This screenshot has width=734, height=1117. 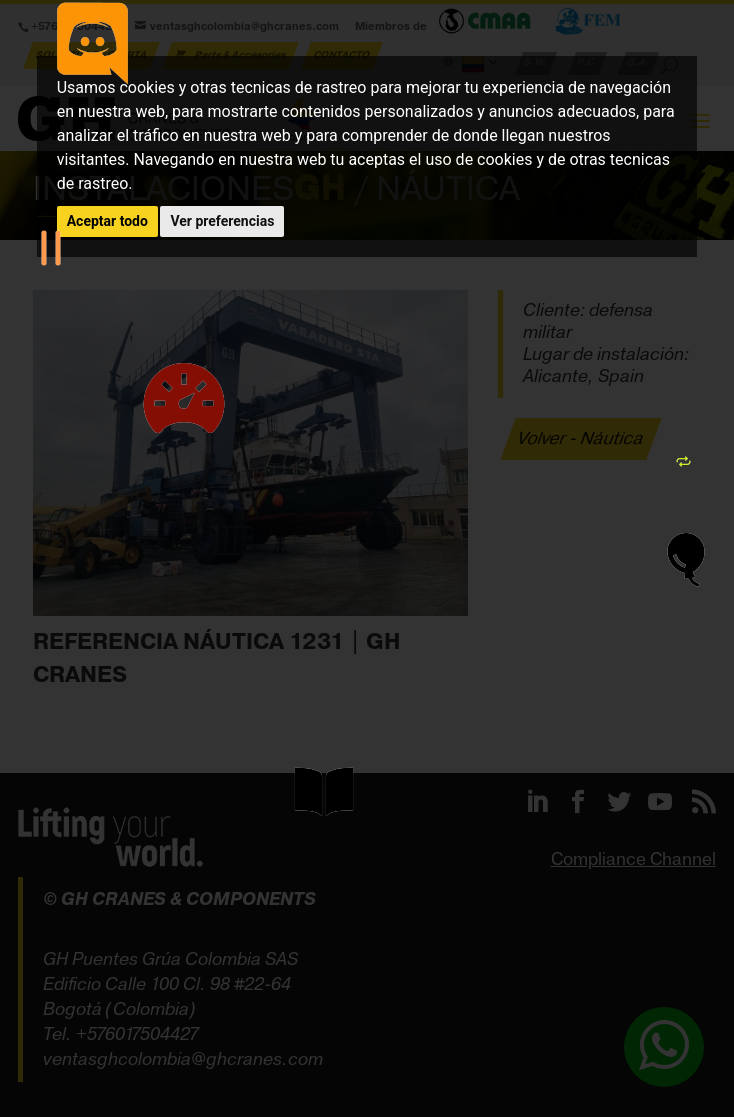 What do you see at coordinates (184, 398) in the screenshot?
I see `view performance metrics or speed` at bounding box center [184, 398].